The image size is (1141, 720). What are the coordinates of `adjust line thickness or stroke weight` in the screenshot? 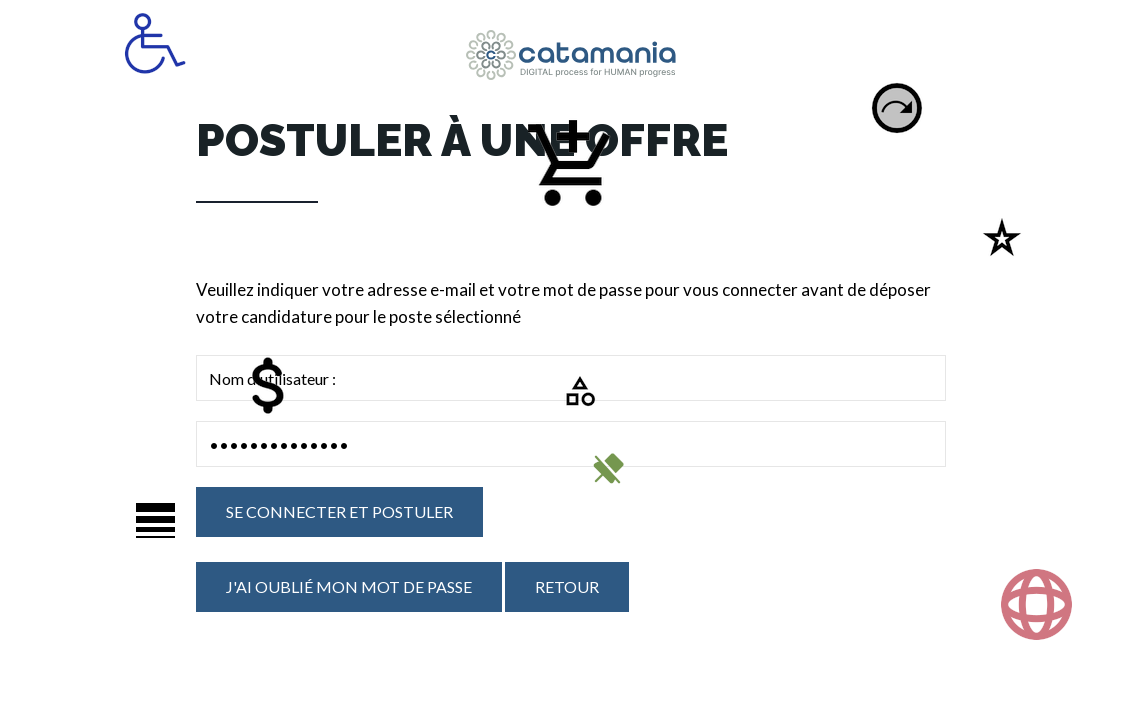 It's located at (155, 520).